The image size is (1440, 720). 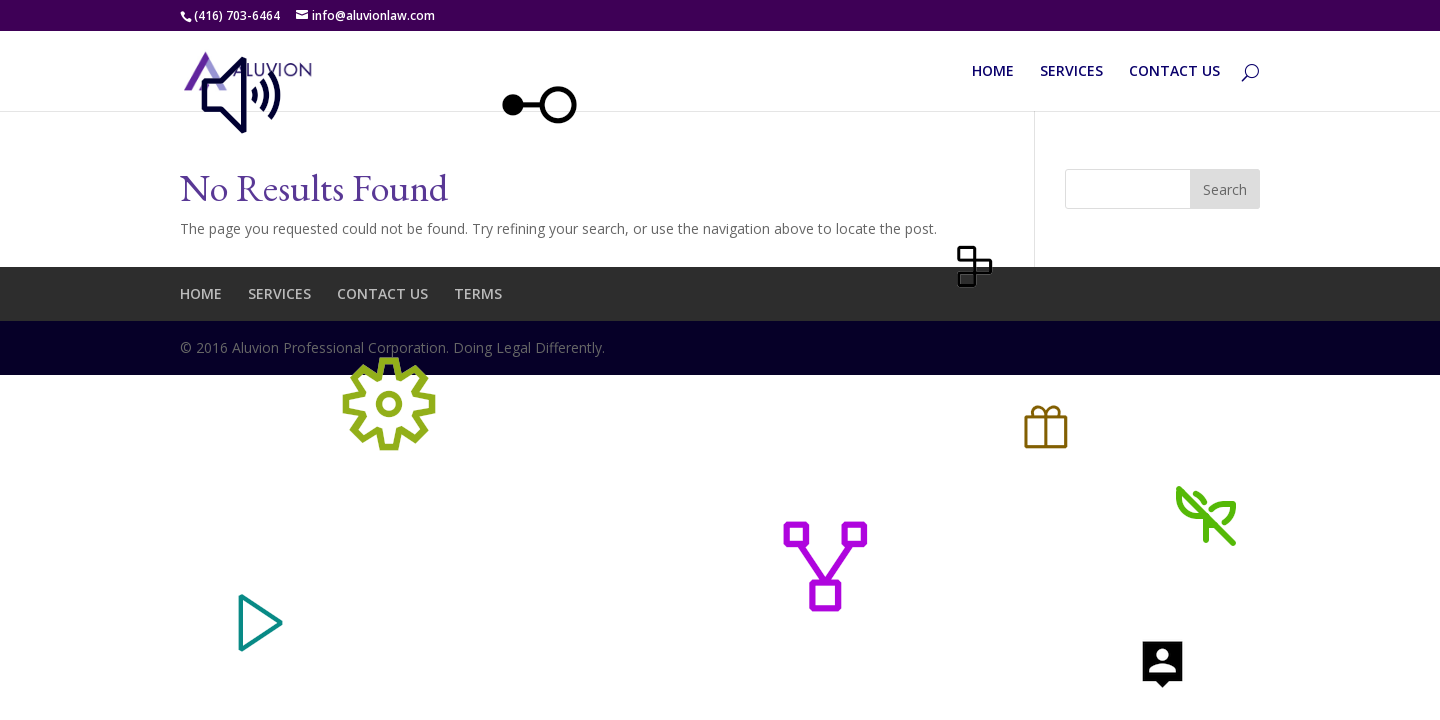 What do you see at coordinates (828, 566) in the screenshot?
I see `view parent classes or supertypes in code hierarchy` at bounding box center [828, 566].